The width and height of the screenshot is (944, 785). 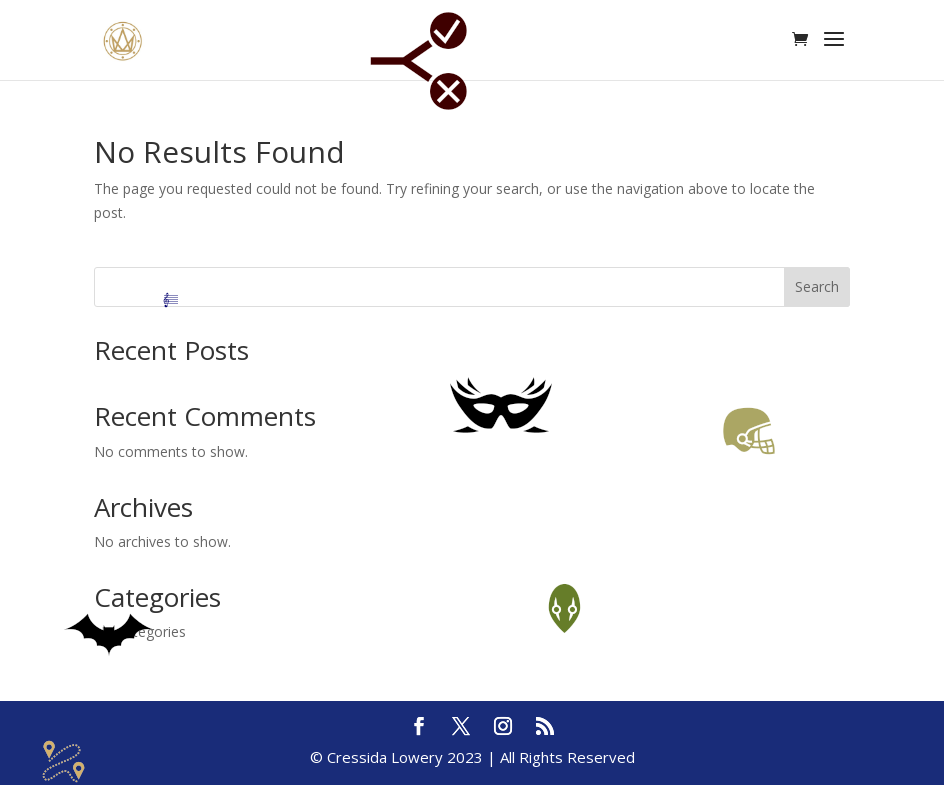 What do you see at coordinates (749, 431) in the screenshot?
I see `access american football content or games` at bounding box center [749, 431].